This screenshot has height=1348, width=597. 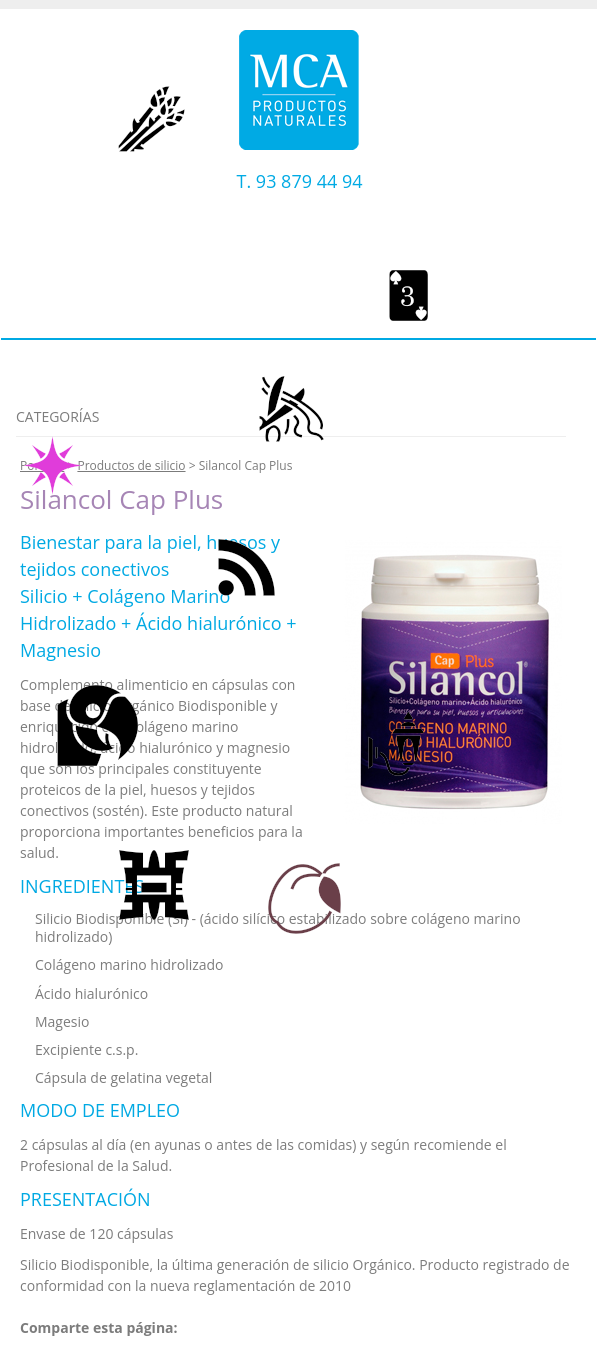 What do you see at coordinates (401, 743) in the screenshot?
I see `toggle wall light on or off` at bounding box center [401, 743].